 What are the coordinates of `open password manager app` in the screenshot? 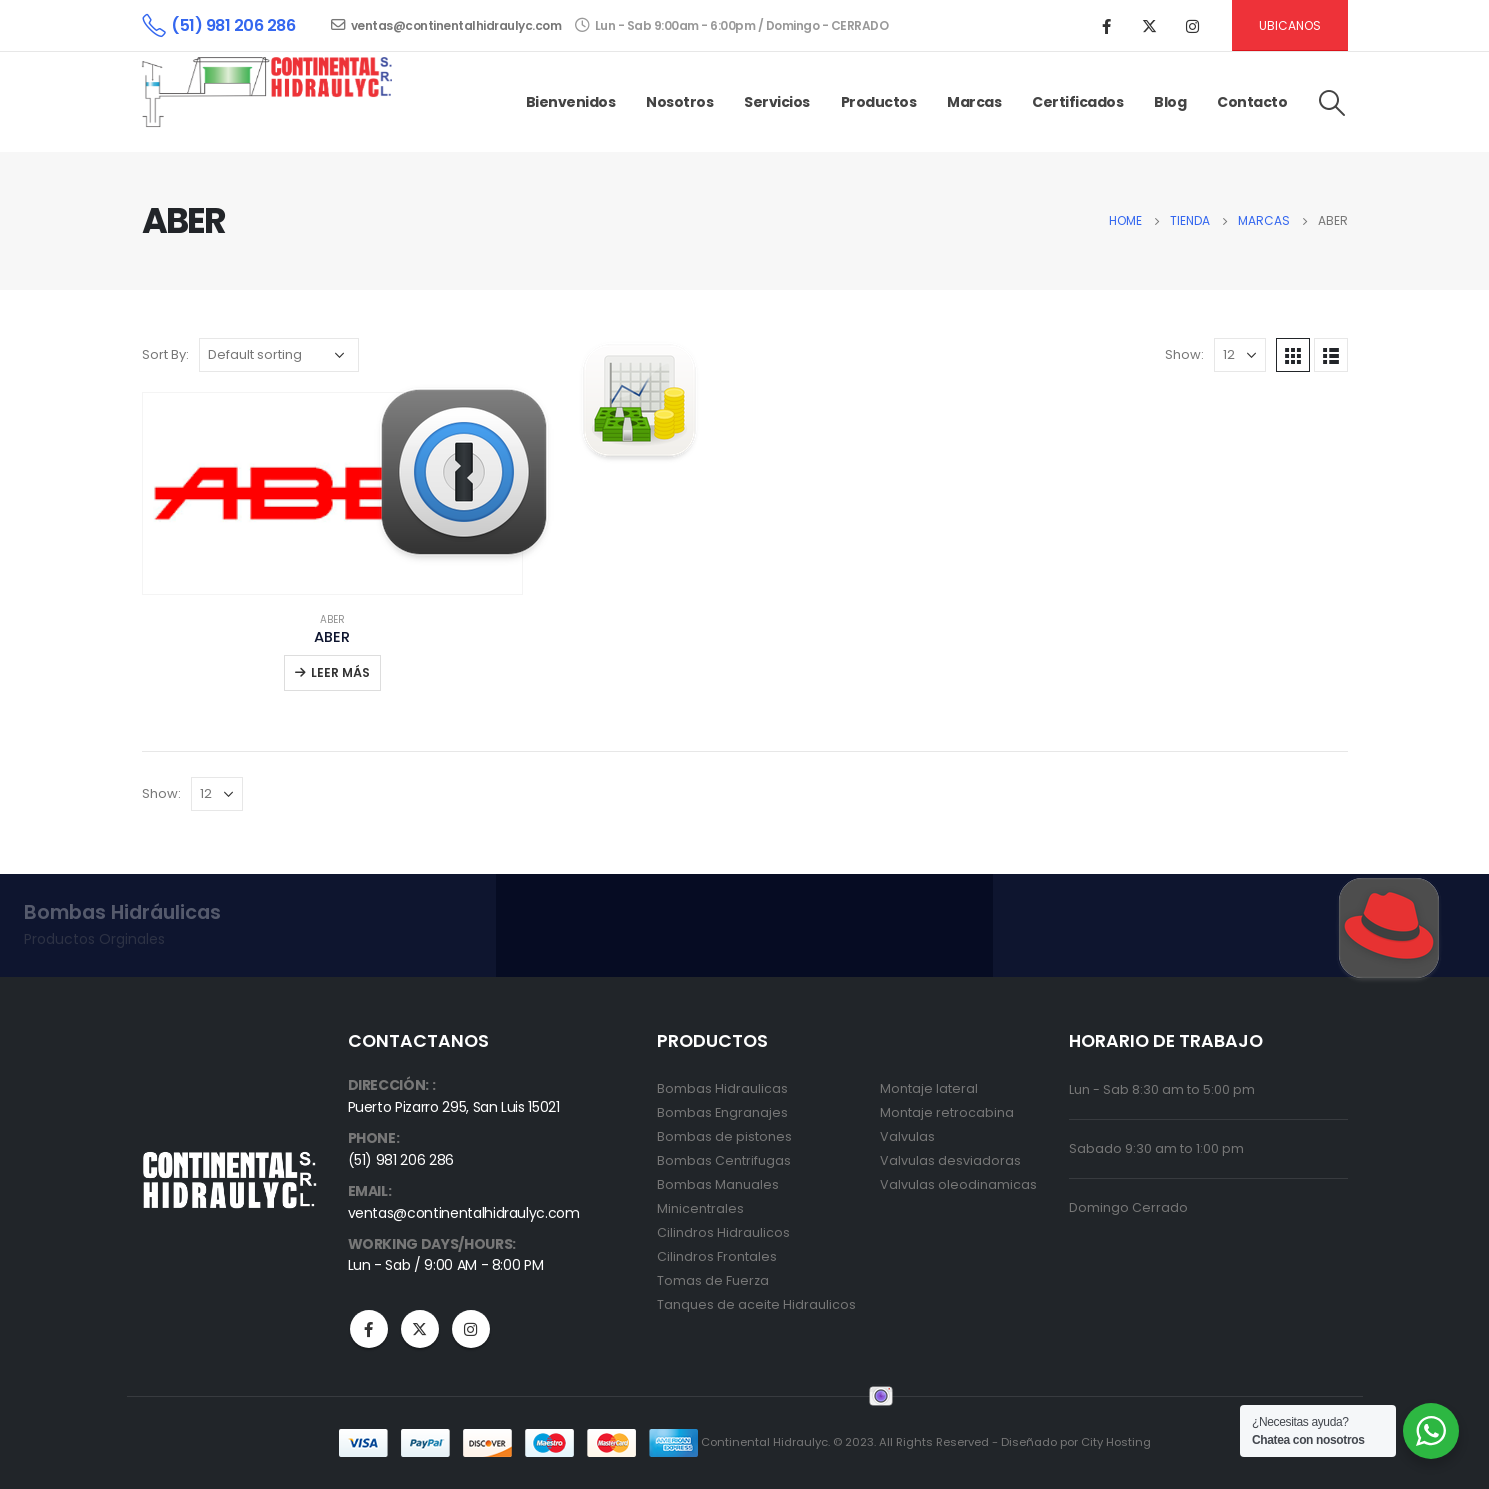 It's located at (464, 472).